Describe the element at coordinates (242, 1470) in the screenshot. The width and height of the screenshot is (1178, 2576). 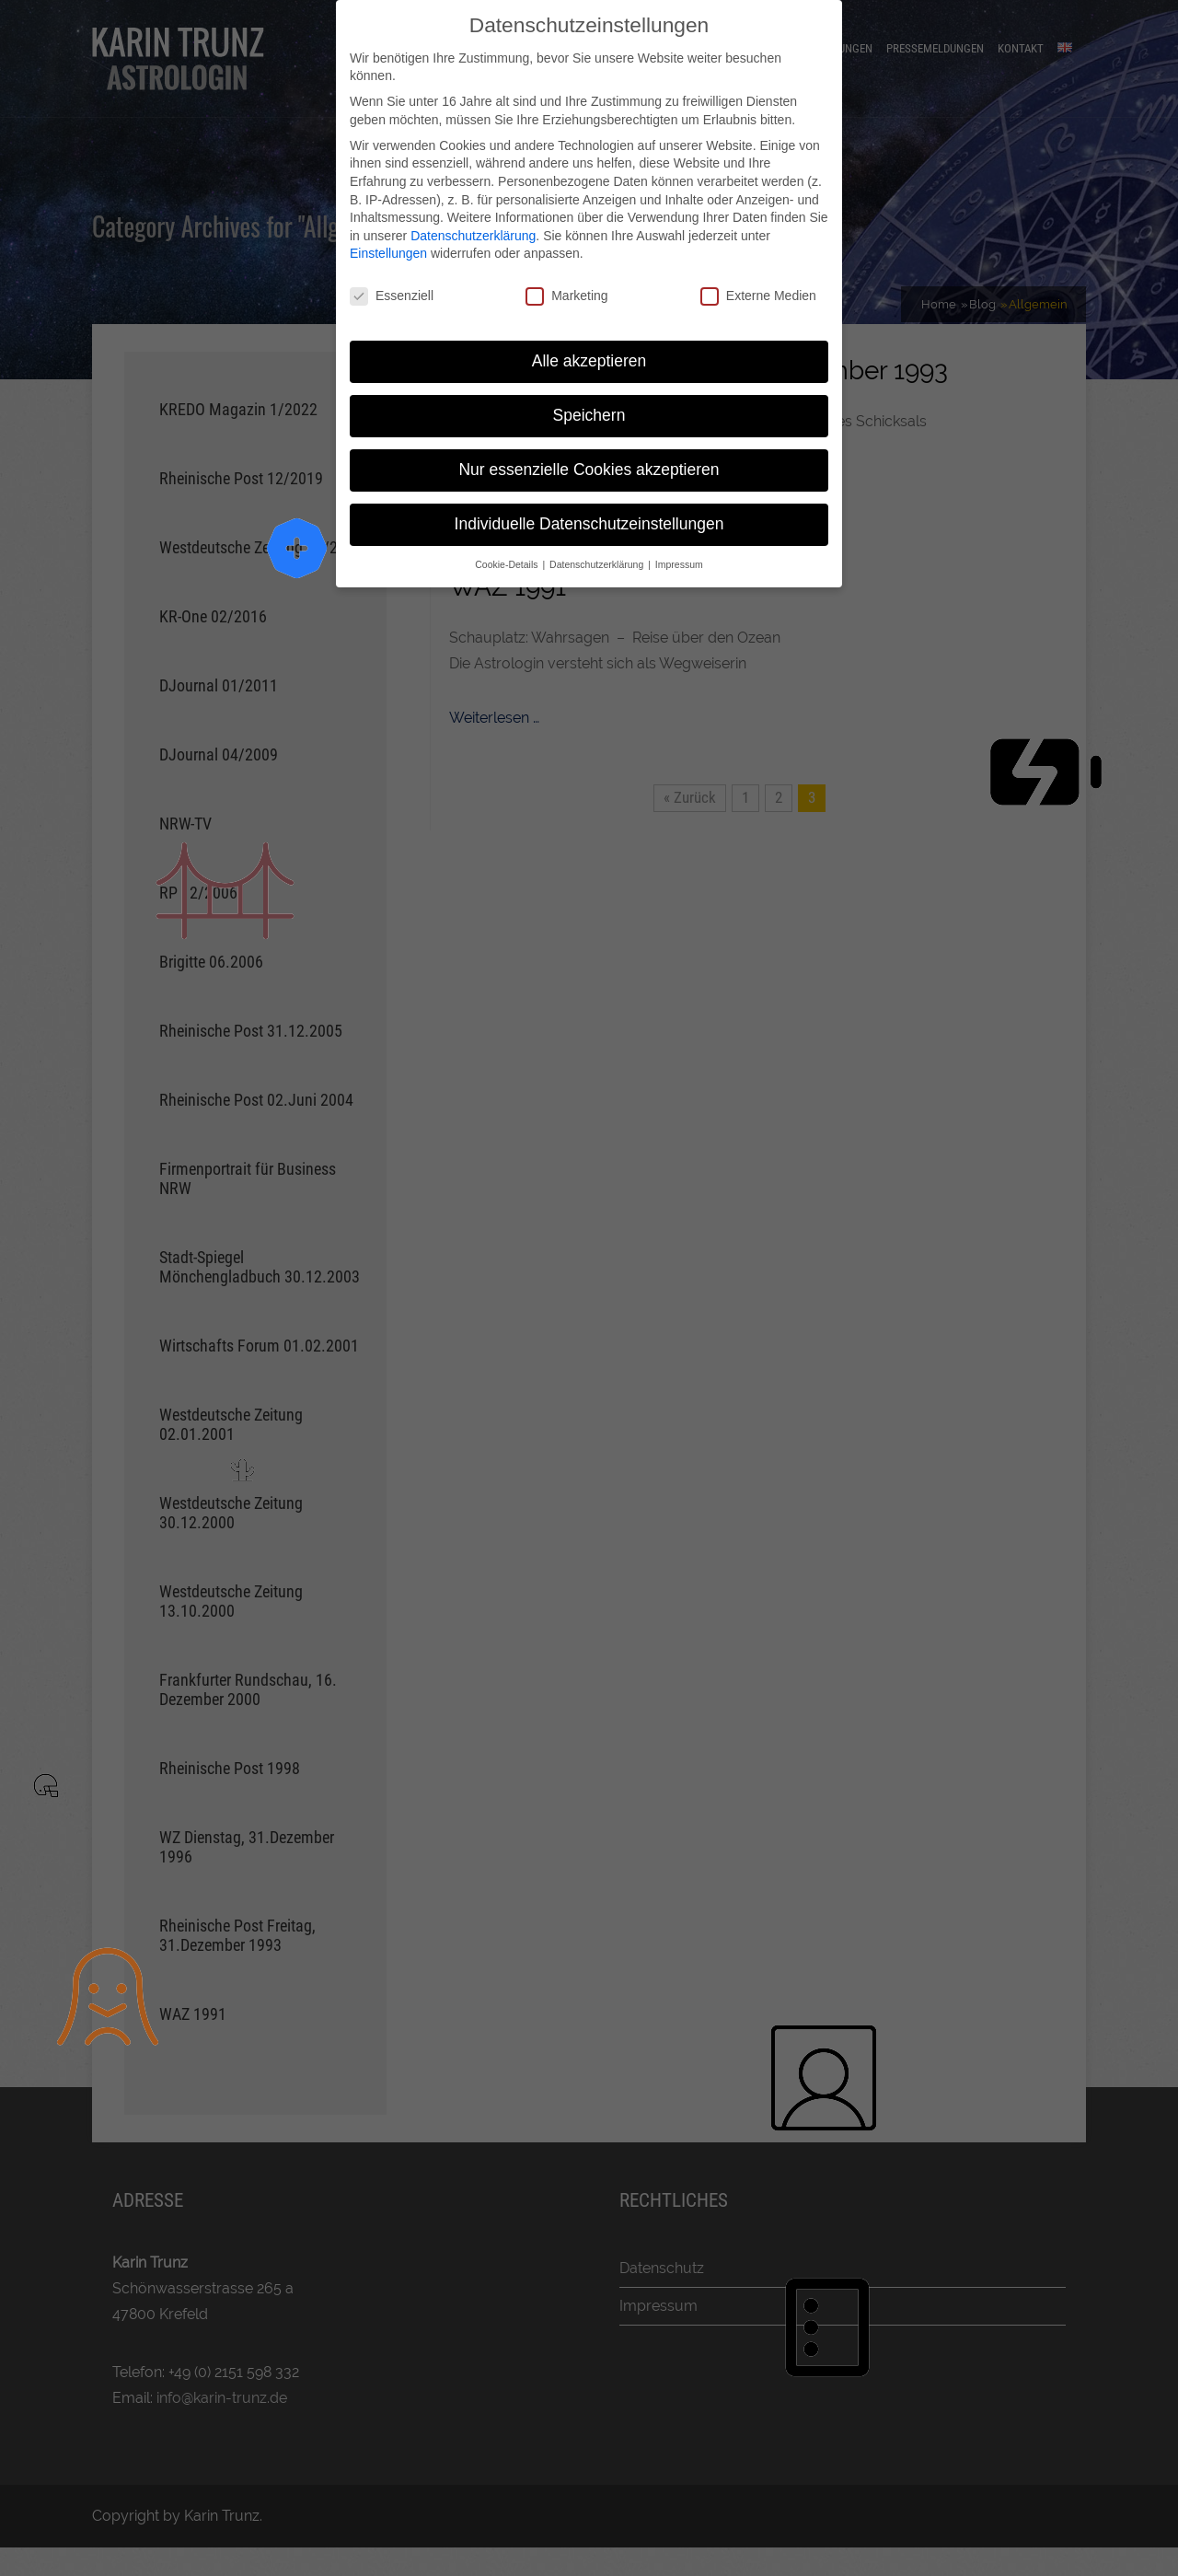
I see `indicates desert or arid climate theme` at that location.